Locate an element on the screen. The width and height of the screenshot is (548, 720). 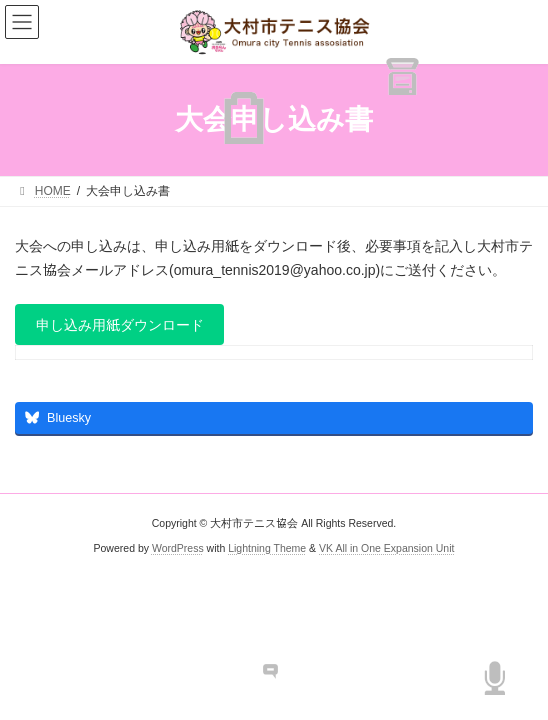
enable microphone or voice input is located at coordinates (496, 677).